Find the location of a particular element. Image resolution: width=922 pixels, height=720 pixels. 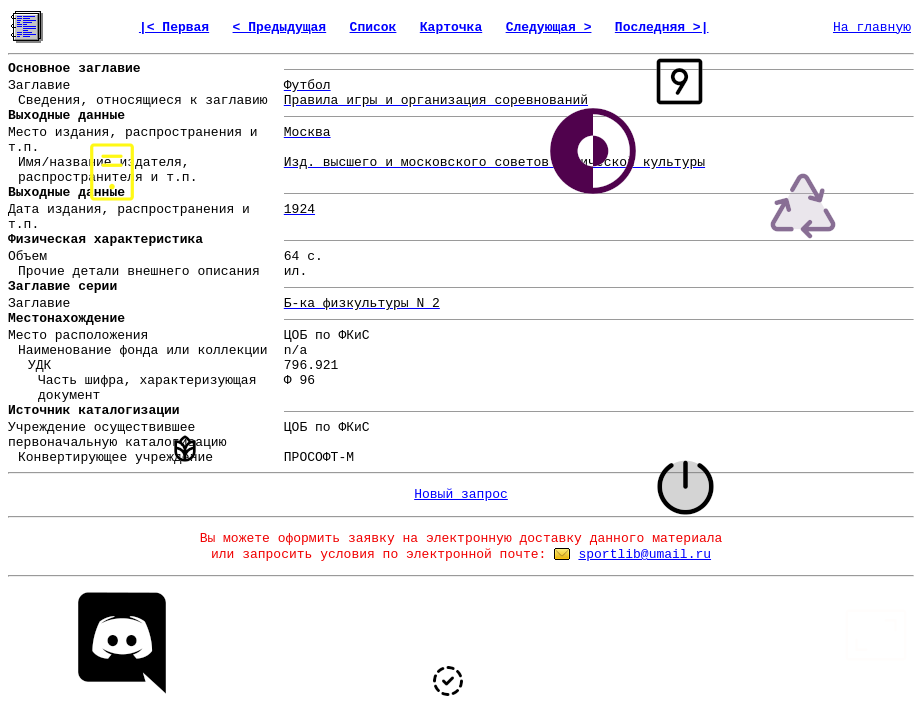

toggle invert colors mode is located at coordinates (593, 151).